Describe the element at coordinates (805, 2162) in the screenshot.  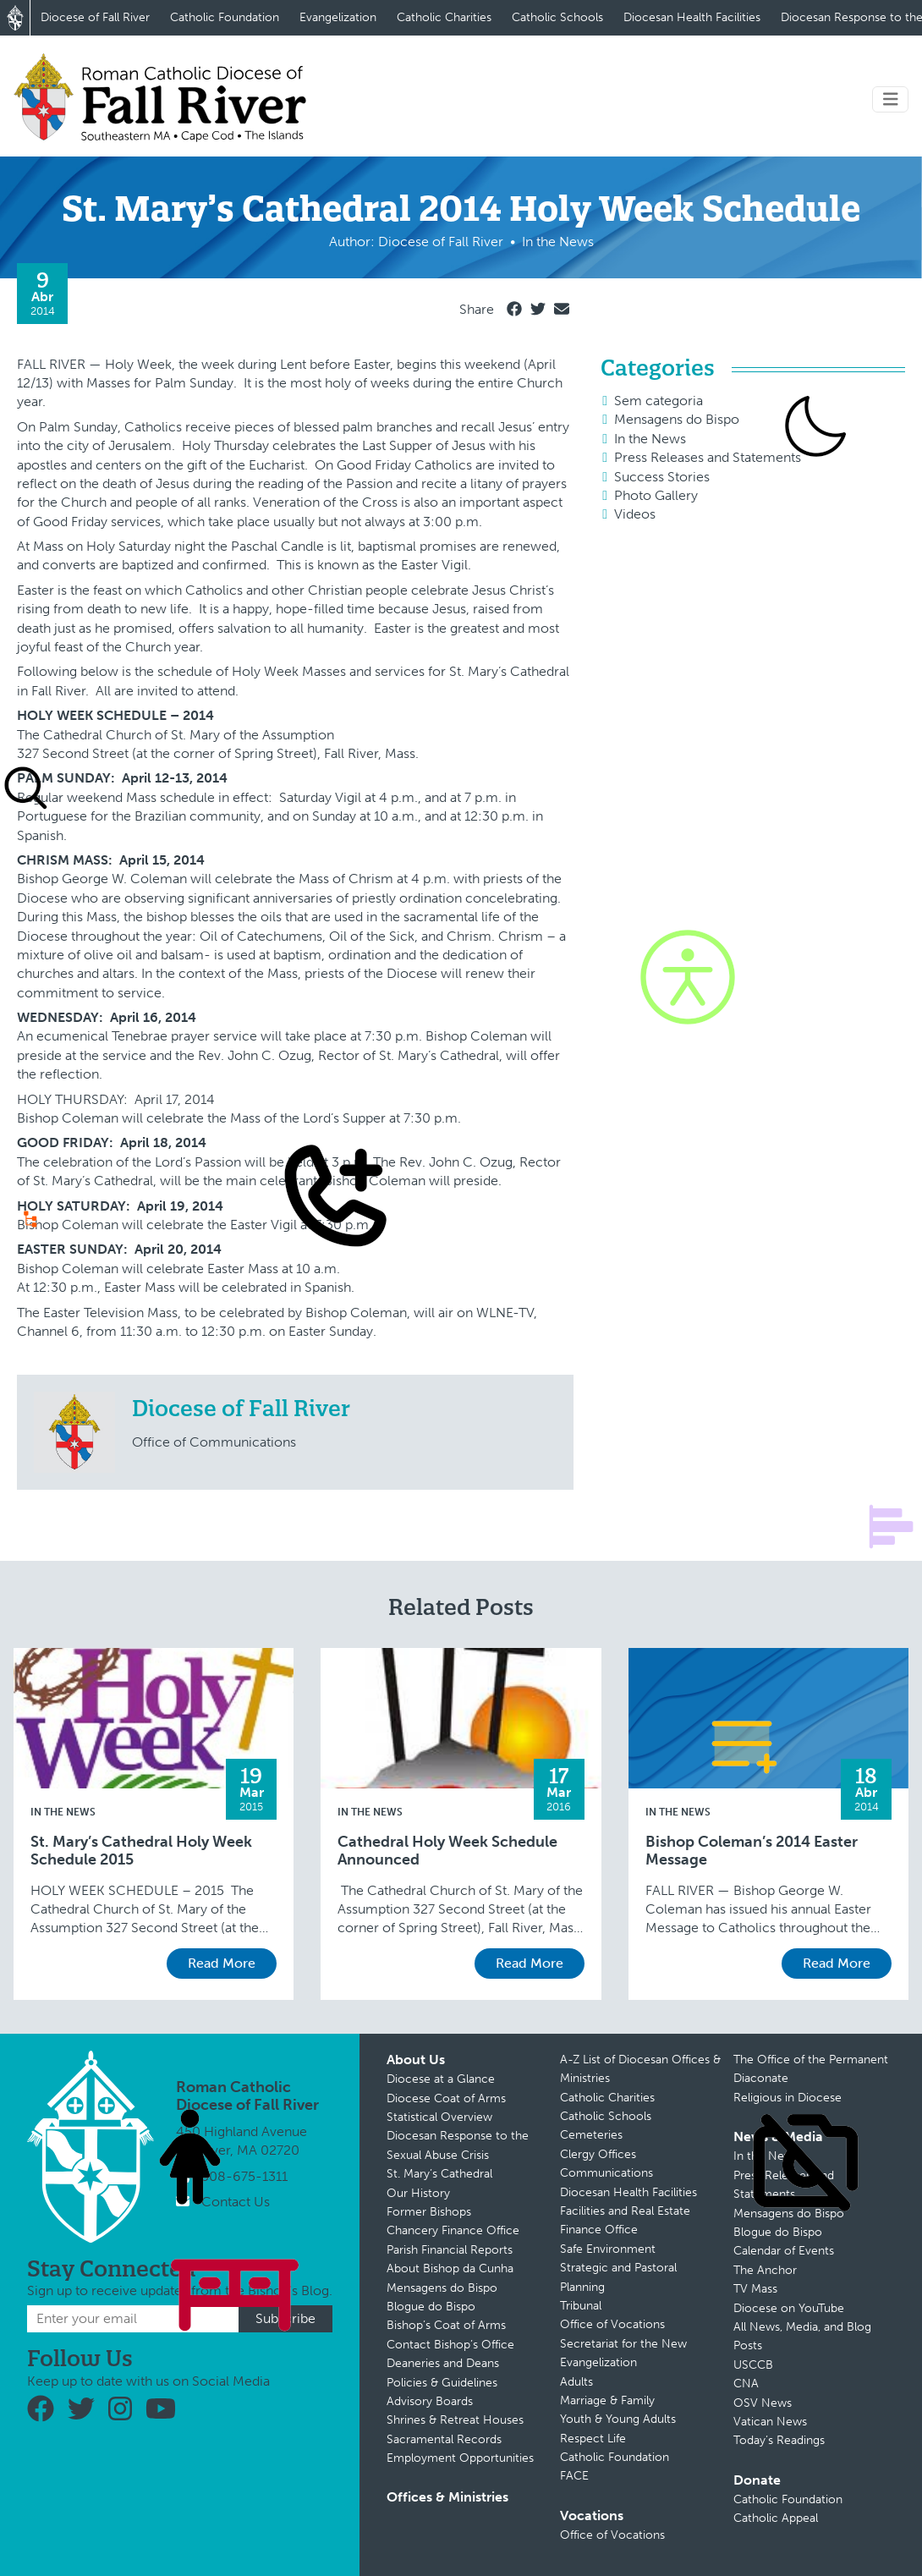
I see `camera access is disabled` at that location.